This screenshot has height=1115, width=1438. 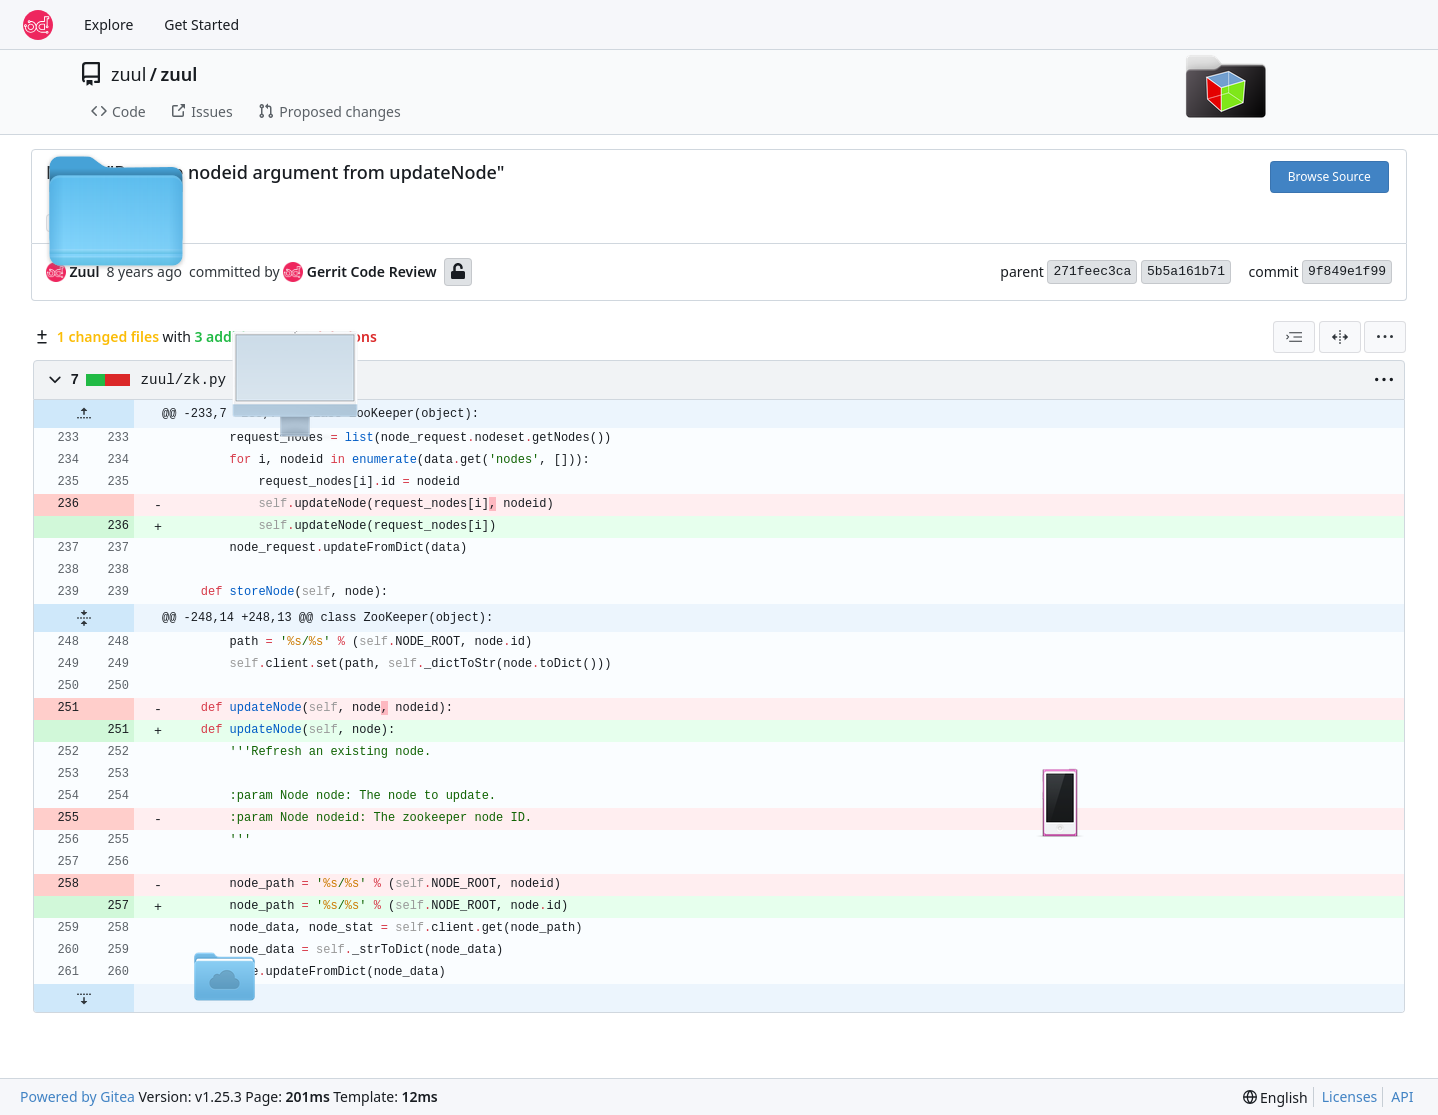 What do you see at coordinates (116, 211) in the screenshot?
I see `folder template for creating custom folder icons` at bounding box center [116, 211].